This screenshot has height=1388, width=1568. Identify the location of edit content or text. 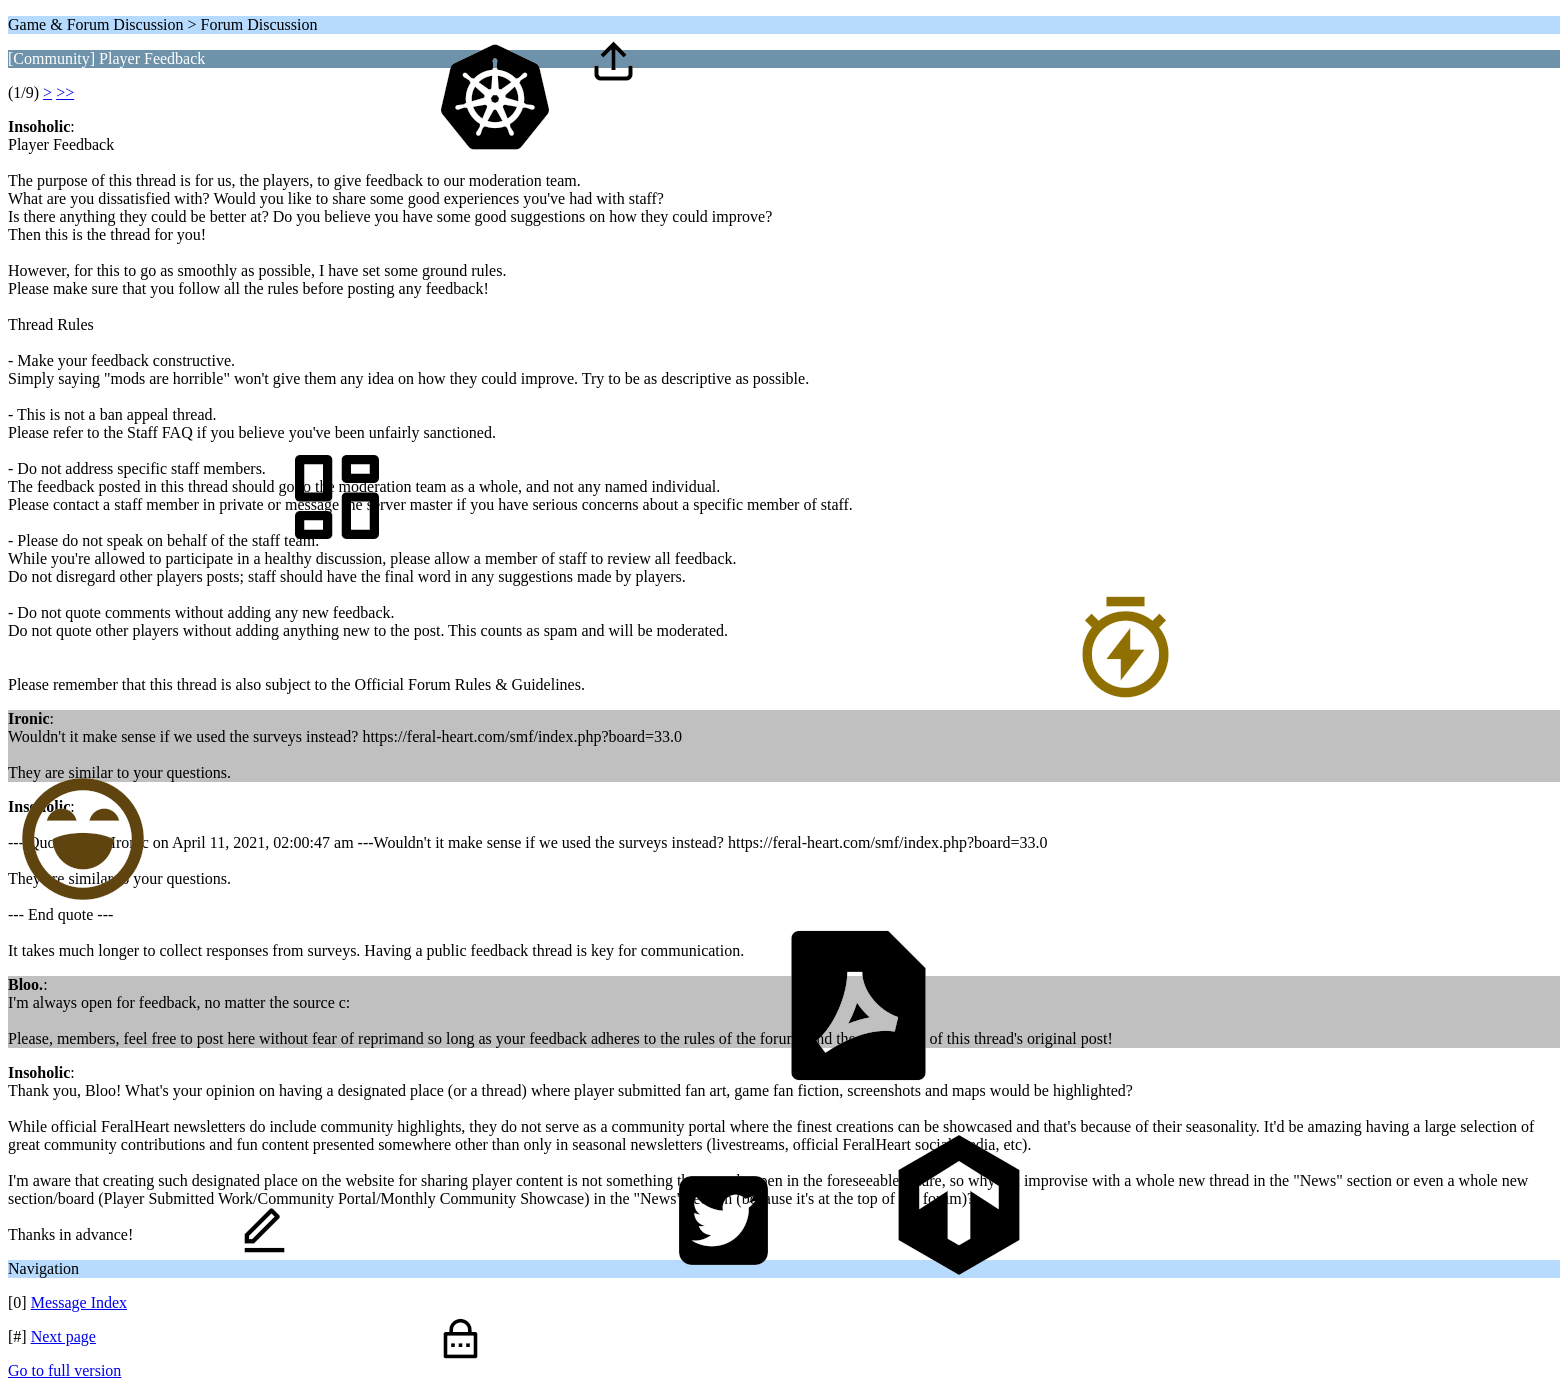
(264, 1230).